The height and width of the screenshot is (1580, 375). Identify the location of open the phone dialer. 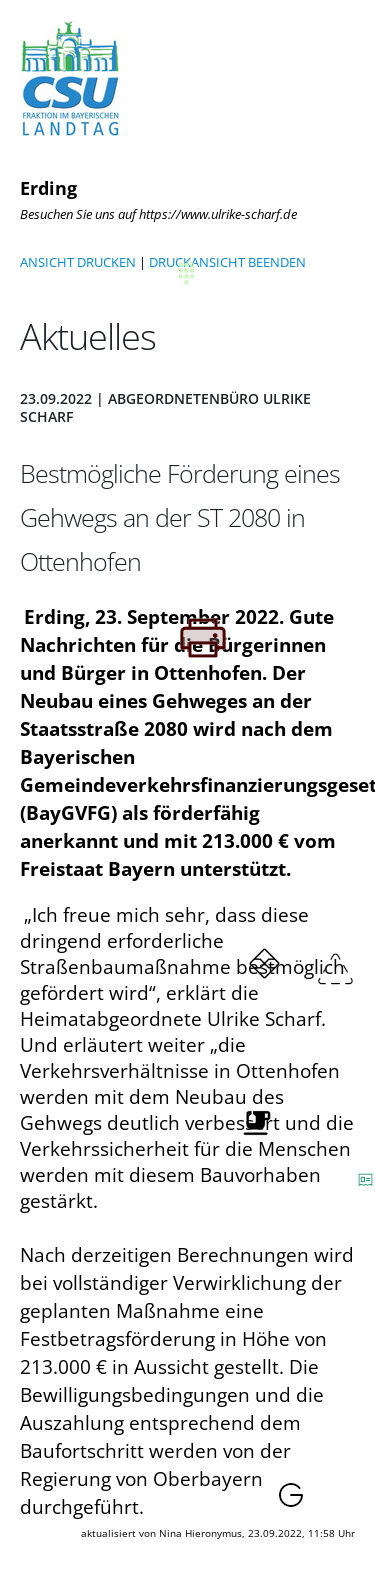
(186, 273).